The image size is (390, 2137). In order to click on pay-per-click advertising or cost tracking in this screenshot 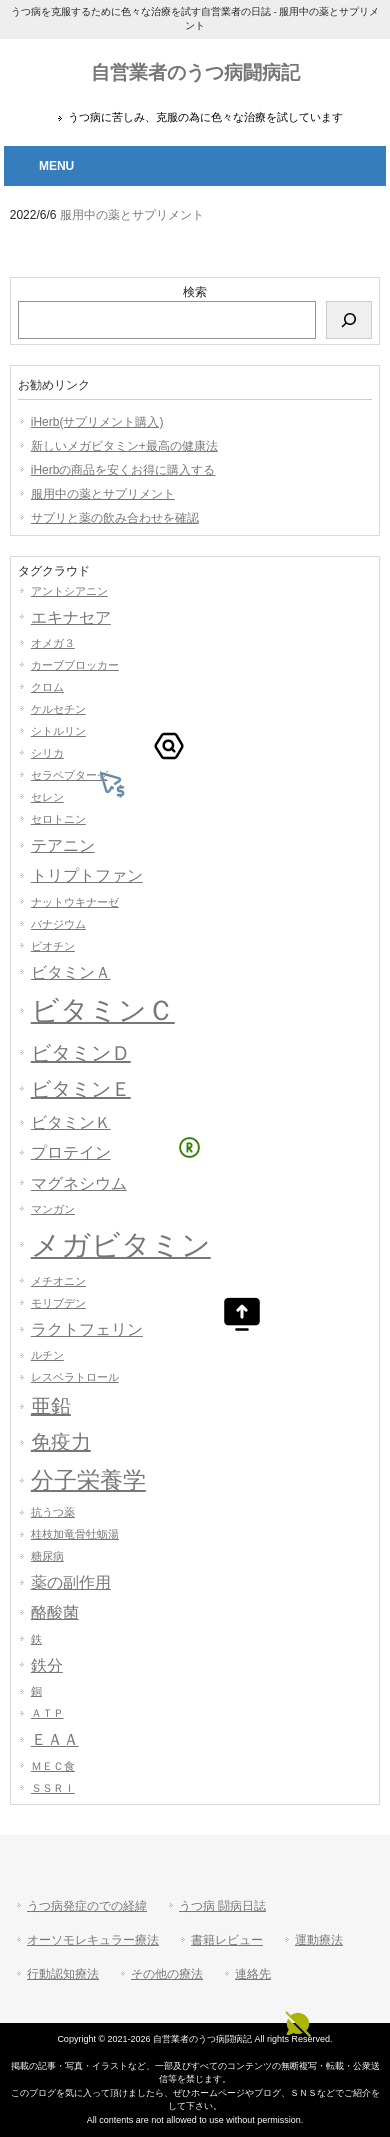, I will do `click(111, 783)`.